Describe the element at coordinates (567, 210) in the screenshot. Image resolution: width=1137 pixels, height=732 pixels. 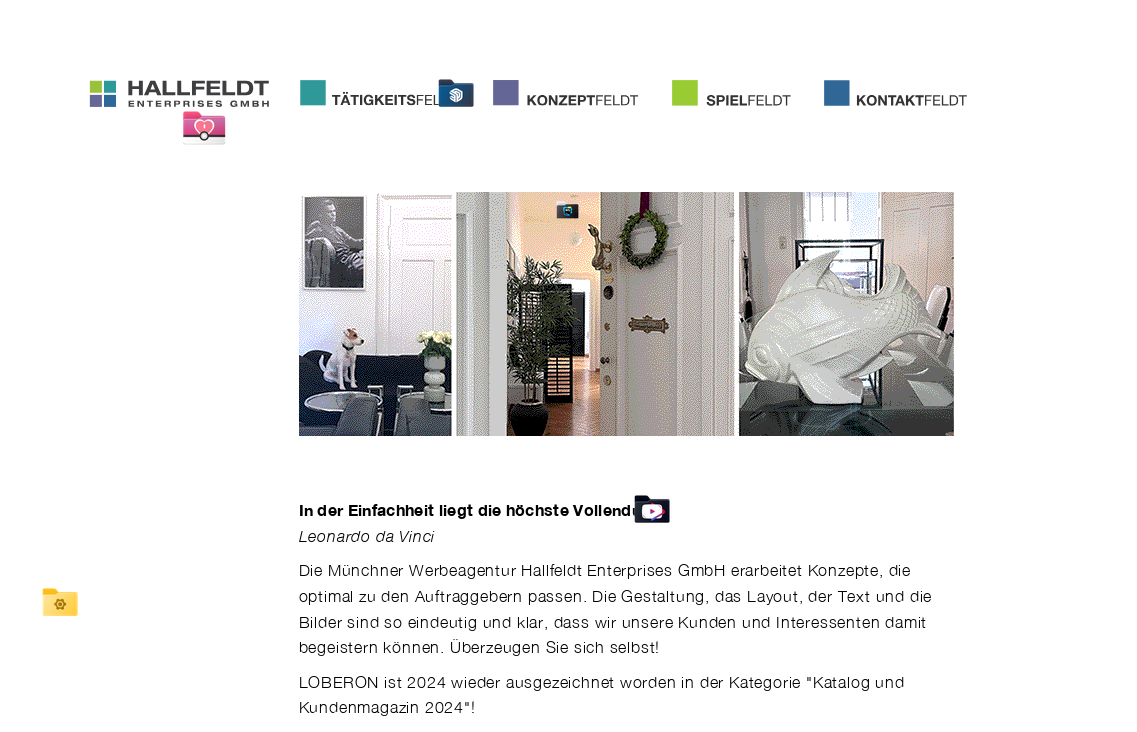
I see `open webstorm project folder` at that location.